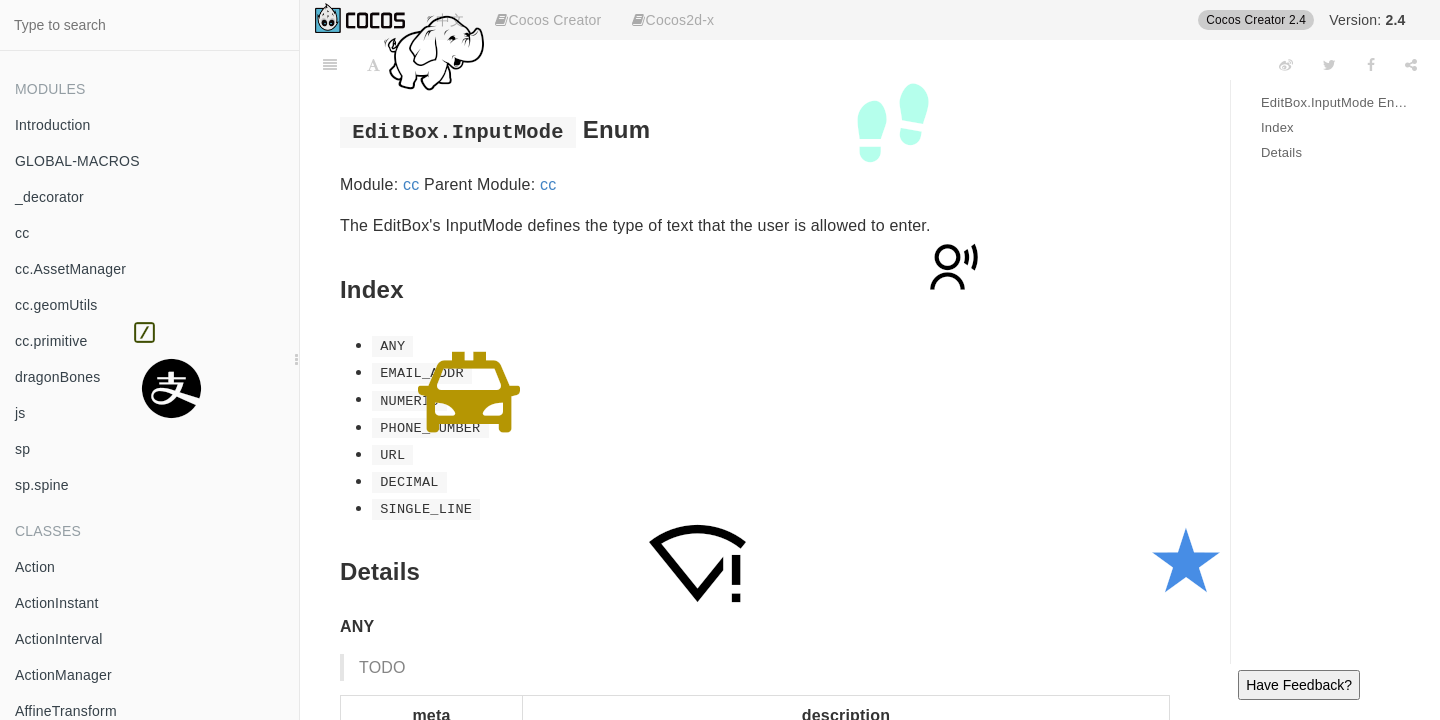 The height and width of the screenshot is (720, 1440). I want to click on activate voice input or speech recognition, so click(954, 268).